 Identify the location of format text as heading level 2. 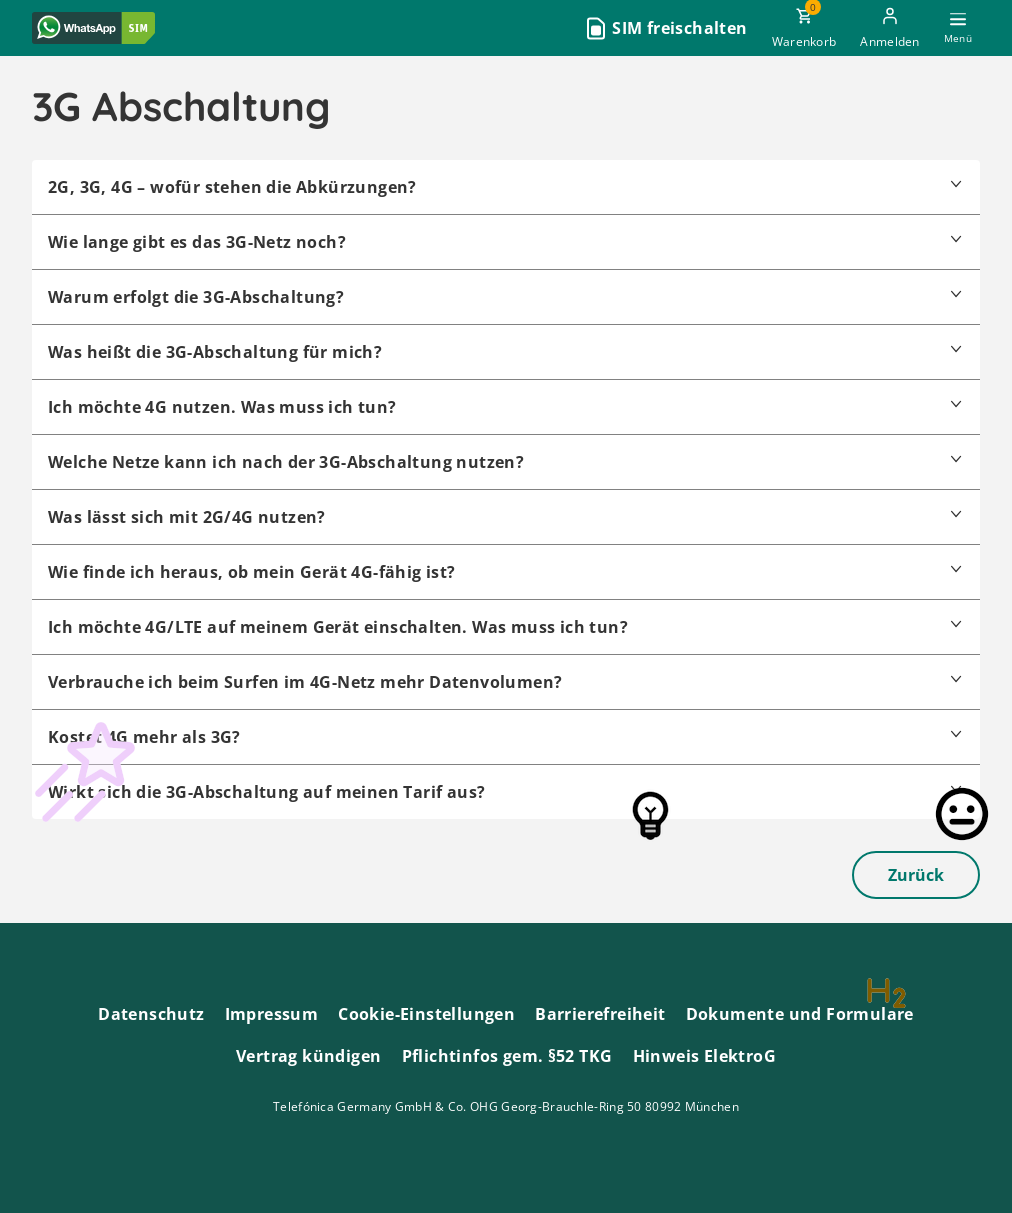
(884, 992).